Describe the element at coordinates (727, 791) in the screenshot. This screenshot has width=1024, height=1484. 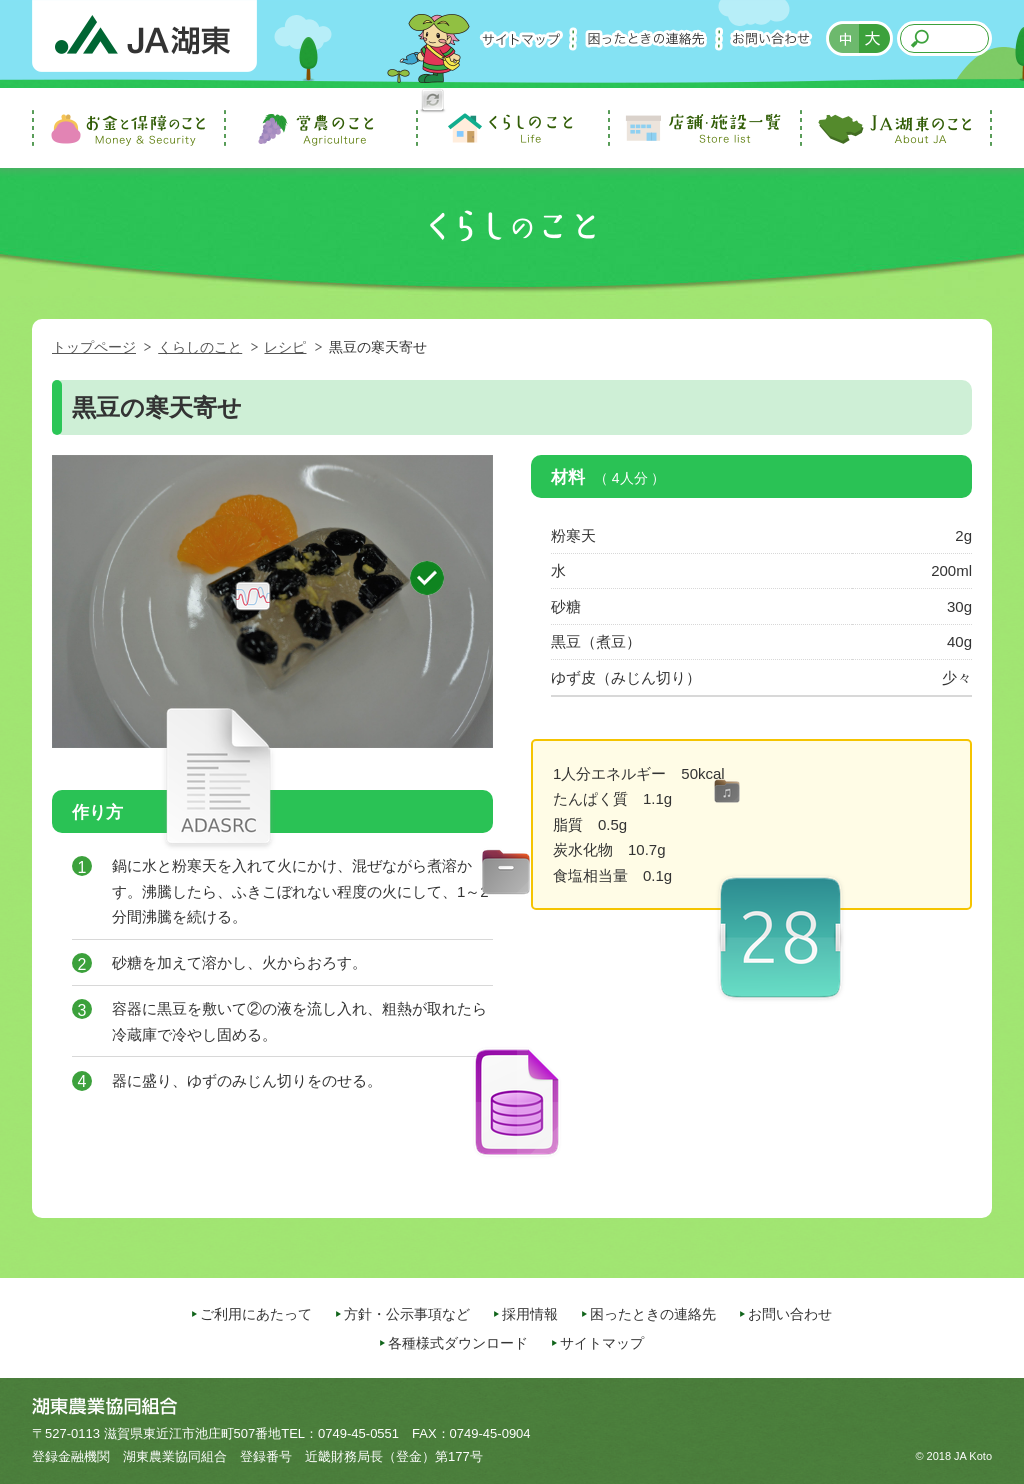
I see `open your music folder` at that location.